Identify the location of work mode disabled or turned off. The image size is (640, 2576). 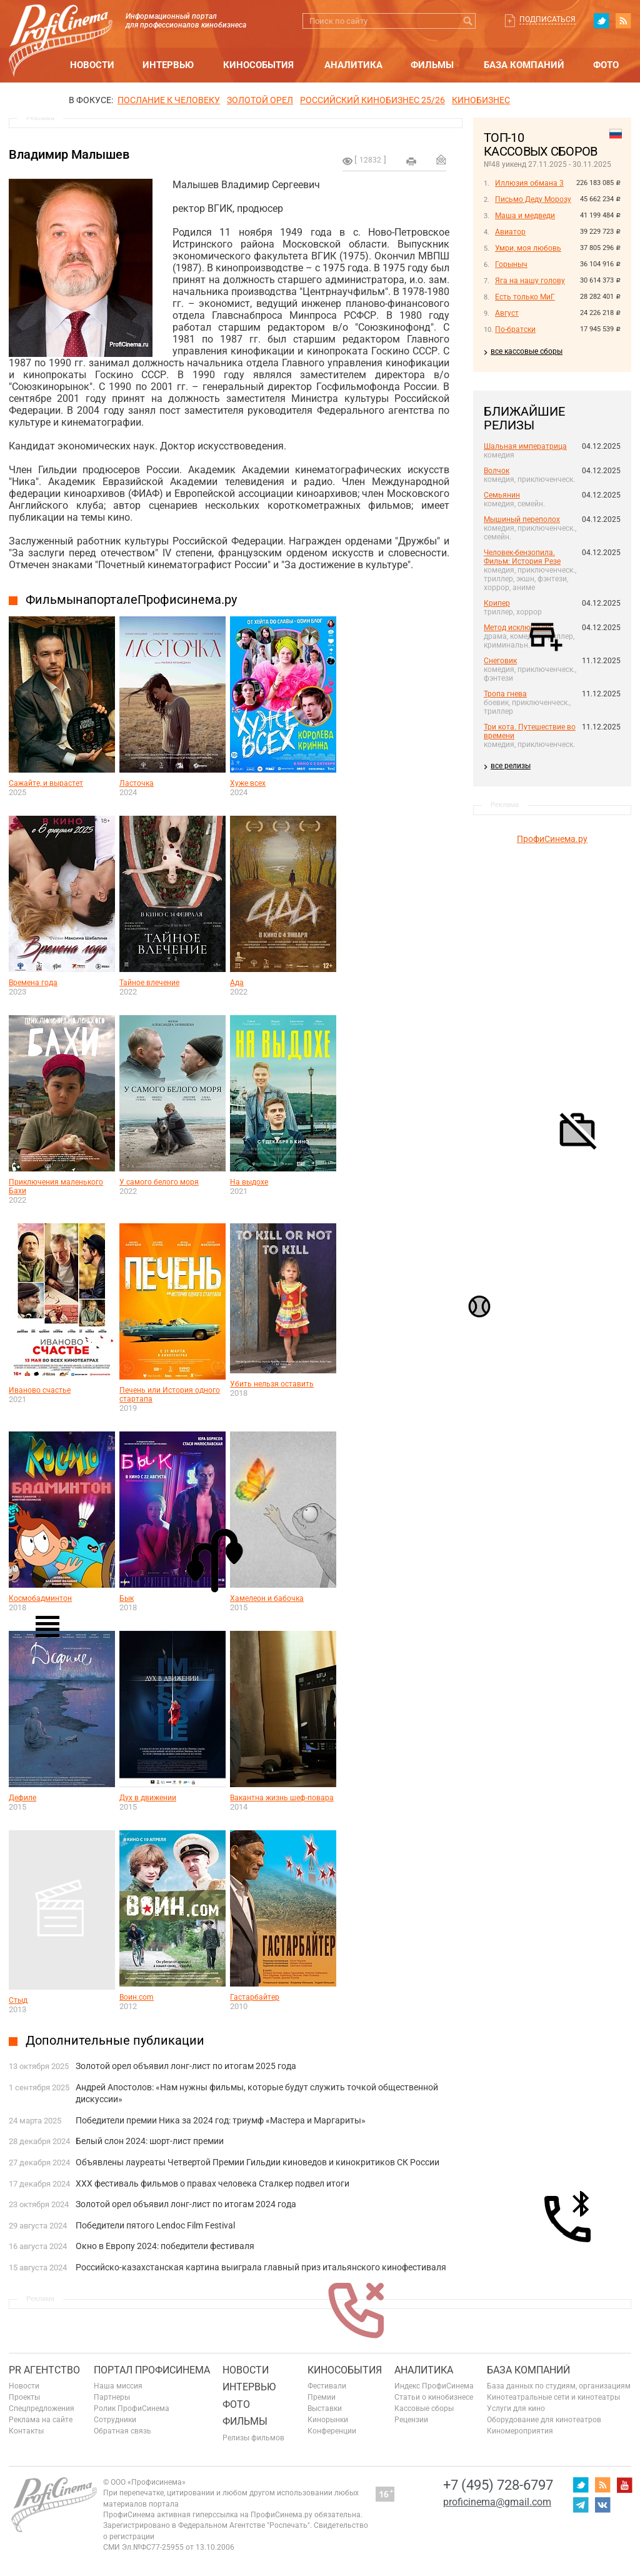
(577, 1130).